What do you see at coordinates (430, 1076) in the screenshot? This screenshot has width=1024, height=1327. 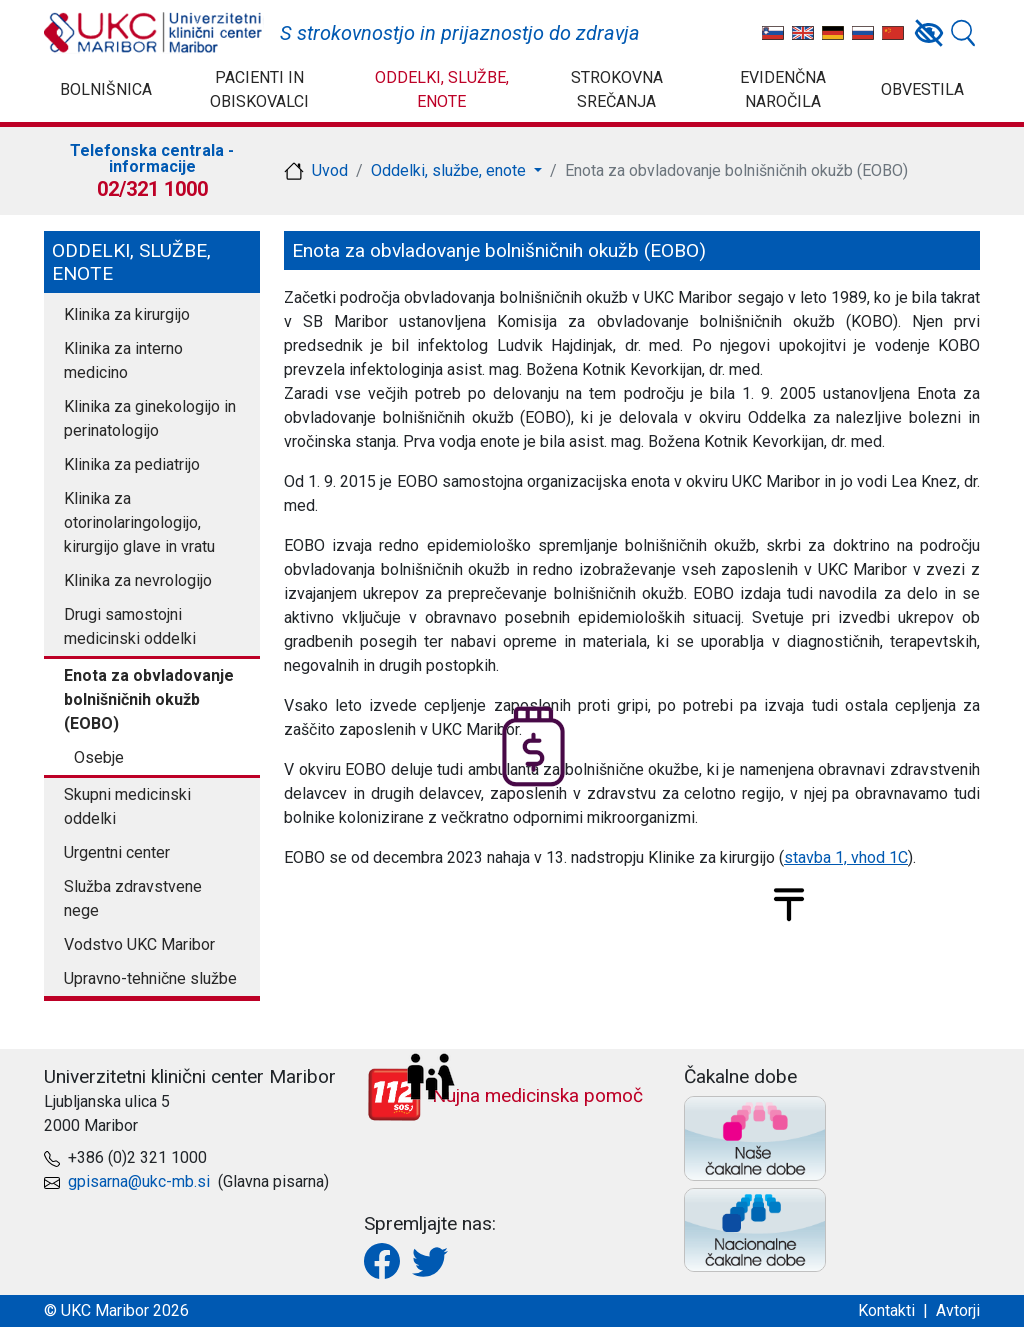 I see `indicates family restroom facility nearby` at bounding box center [430, 1076].